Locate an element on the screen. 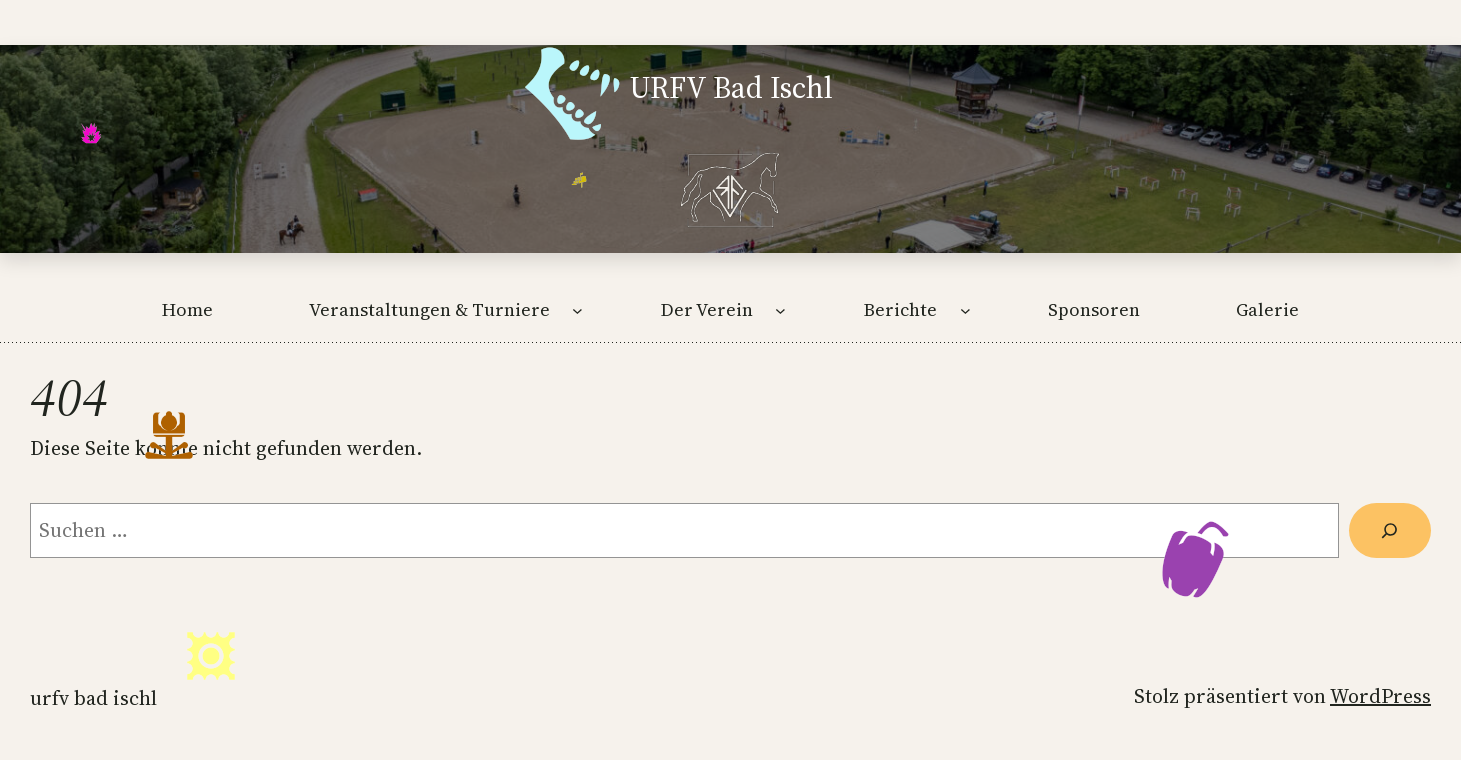 This screenshot has width=1461, height=760. indicates screen damage or impact effect is located at coordinates (91, 133).